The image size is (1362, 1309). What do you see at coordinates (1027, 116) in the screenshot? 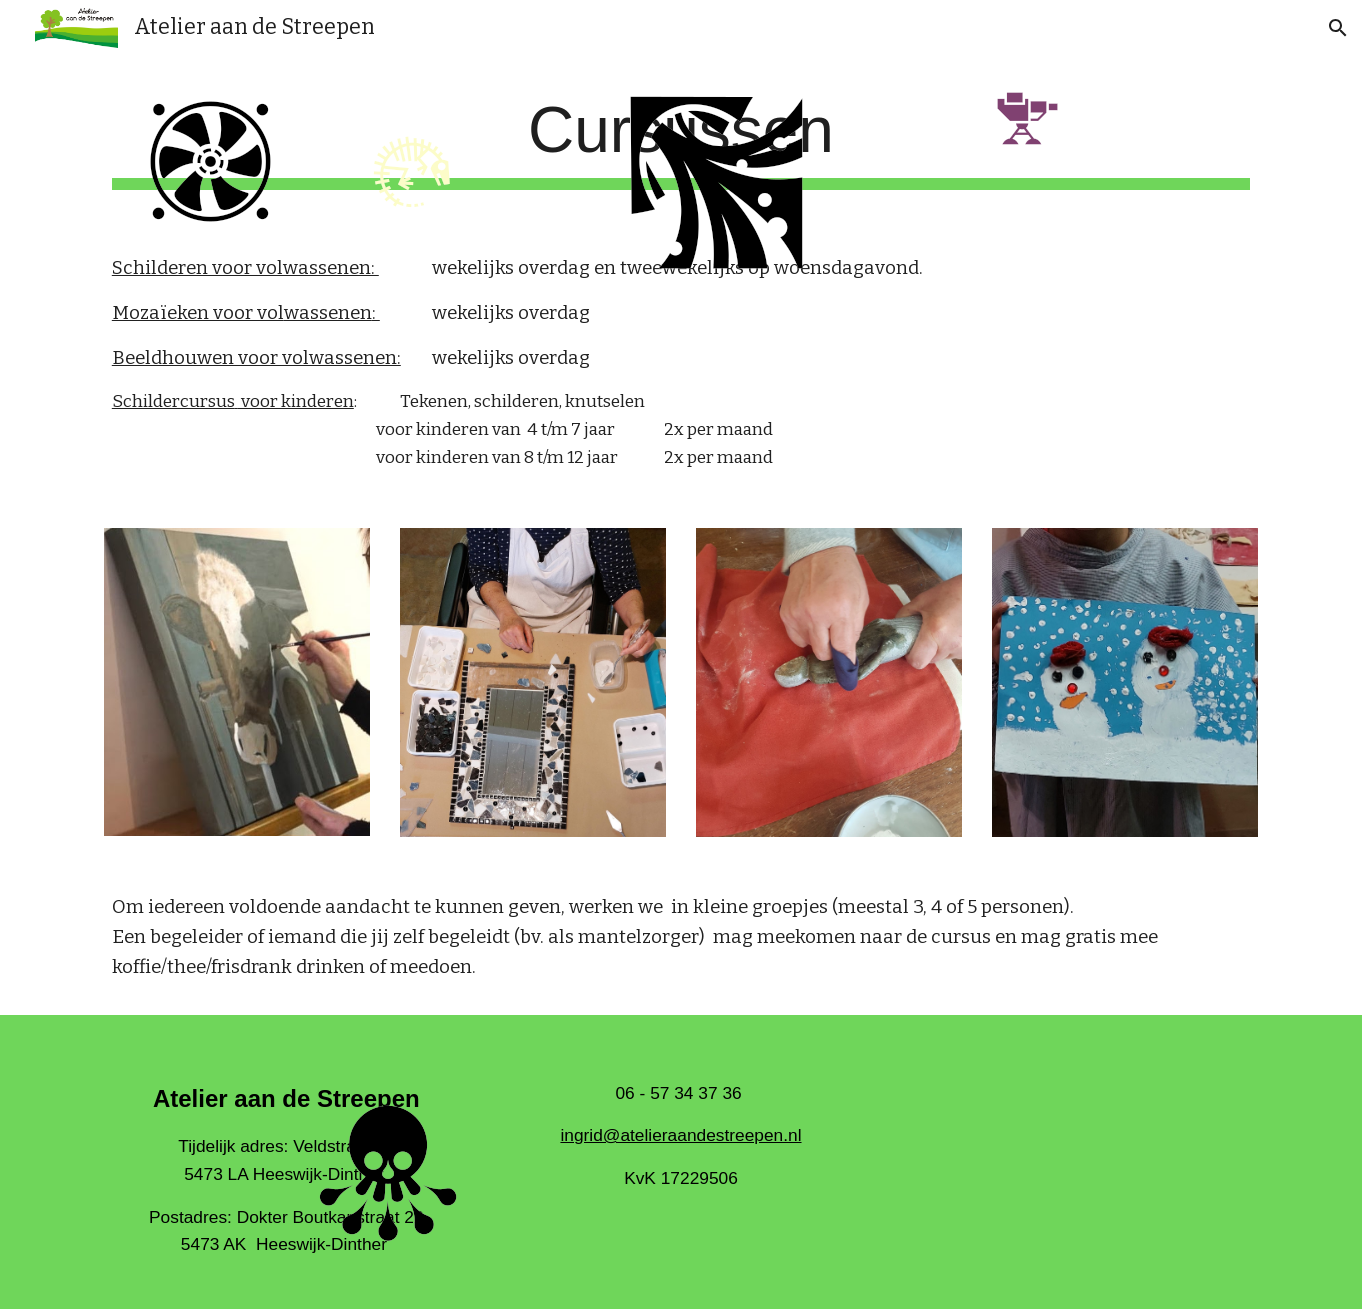
I see `deploy automated defense turret` at bounding box center [1027, 116].